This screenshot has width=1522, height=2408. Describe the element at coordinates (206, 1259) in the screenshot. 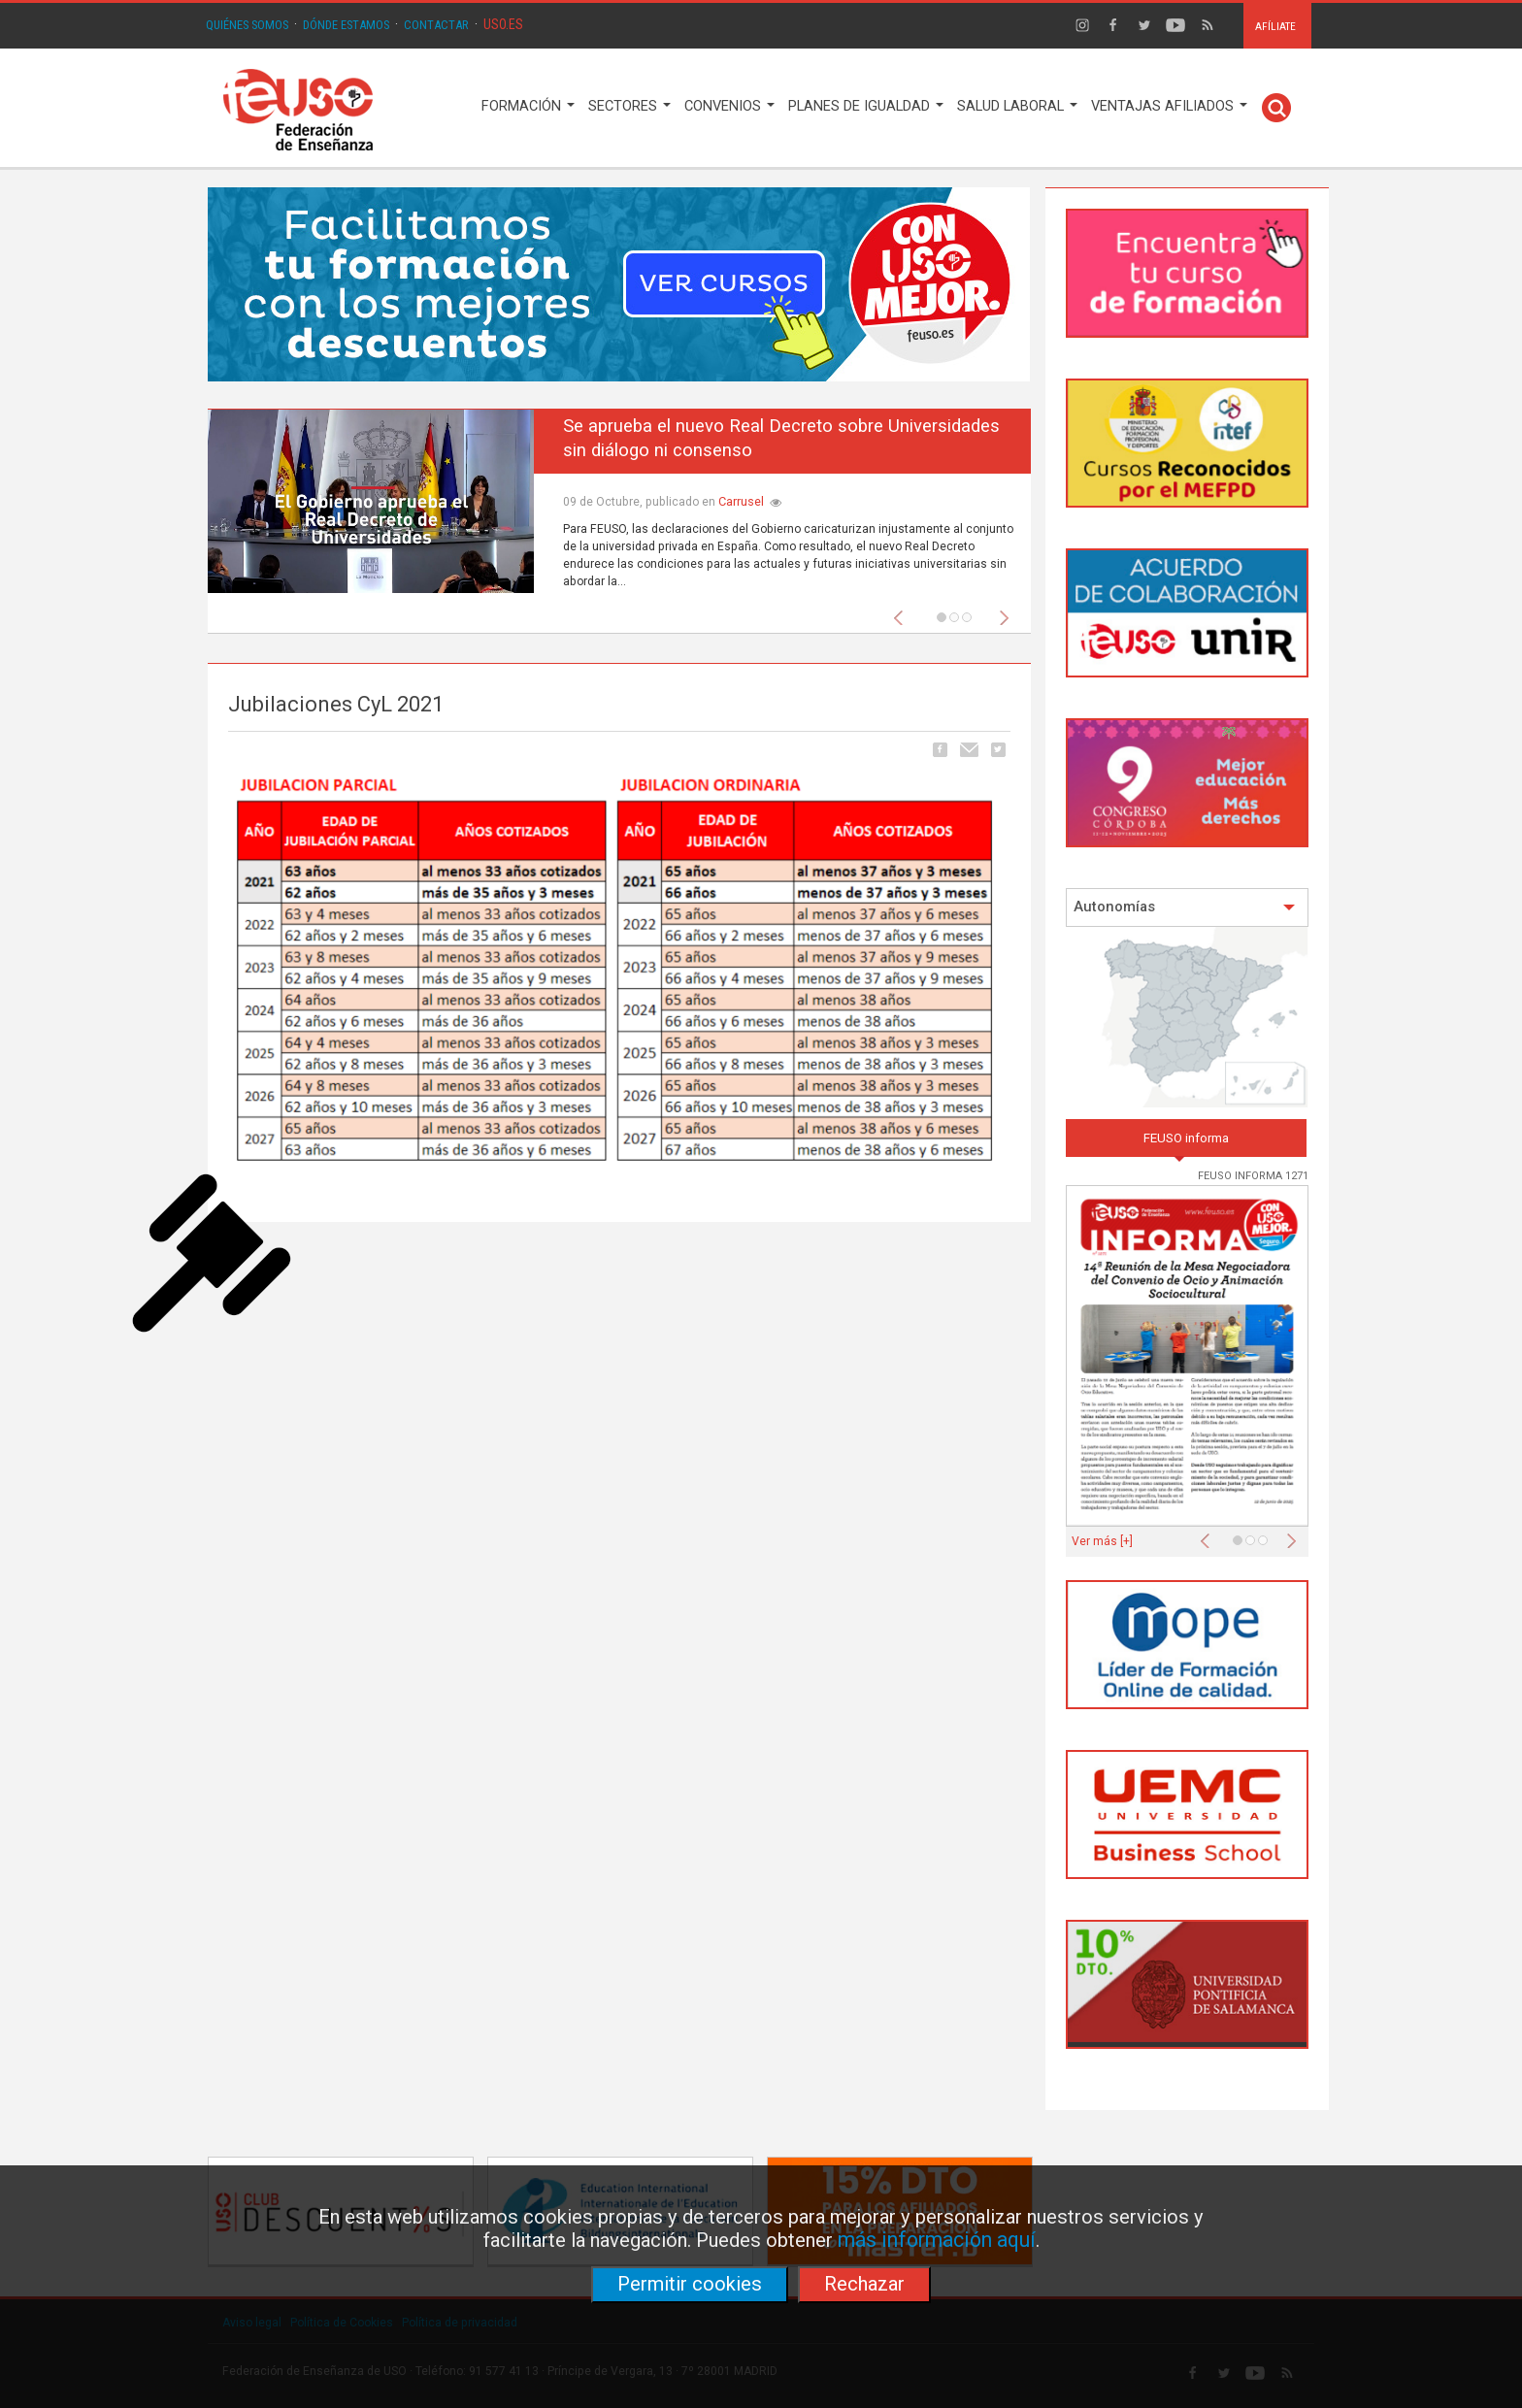

I see `access legal or terms of service settings` at that location.